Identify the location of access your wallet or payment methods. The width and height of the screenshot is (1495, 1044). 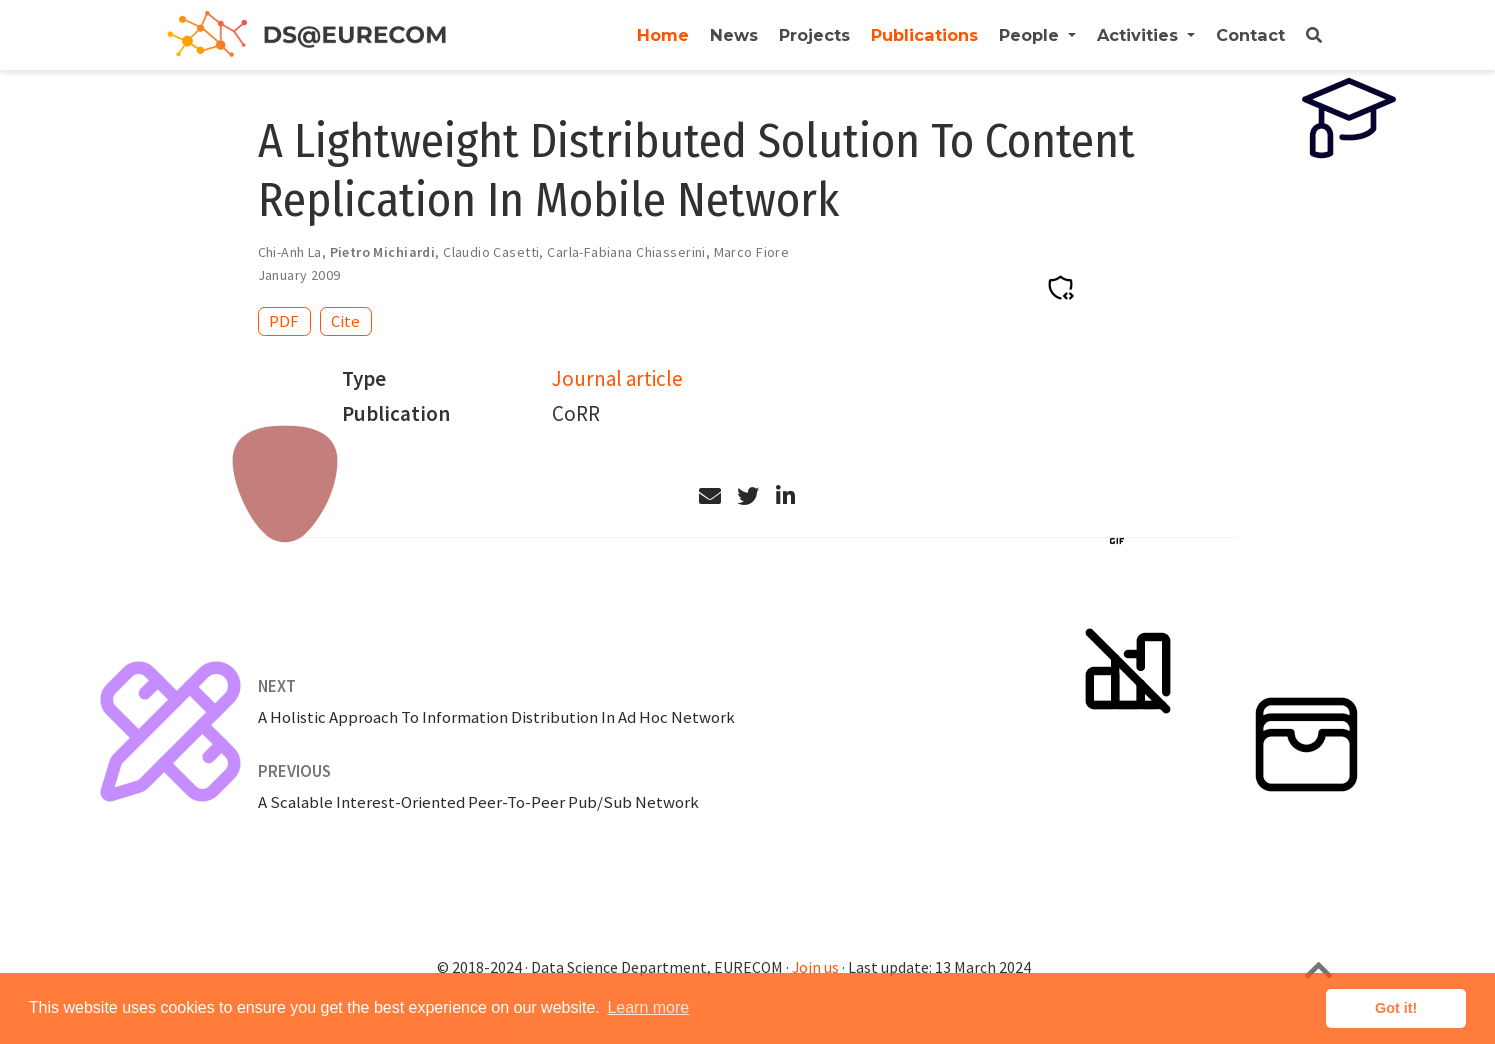
(1306, 744).